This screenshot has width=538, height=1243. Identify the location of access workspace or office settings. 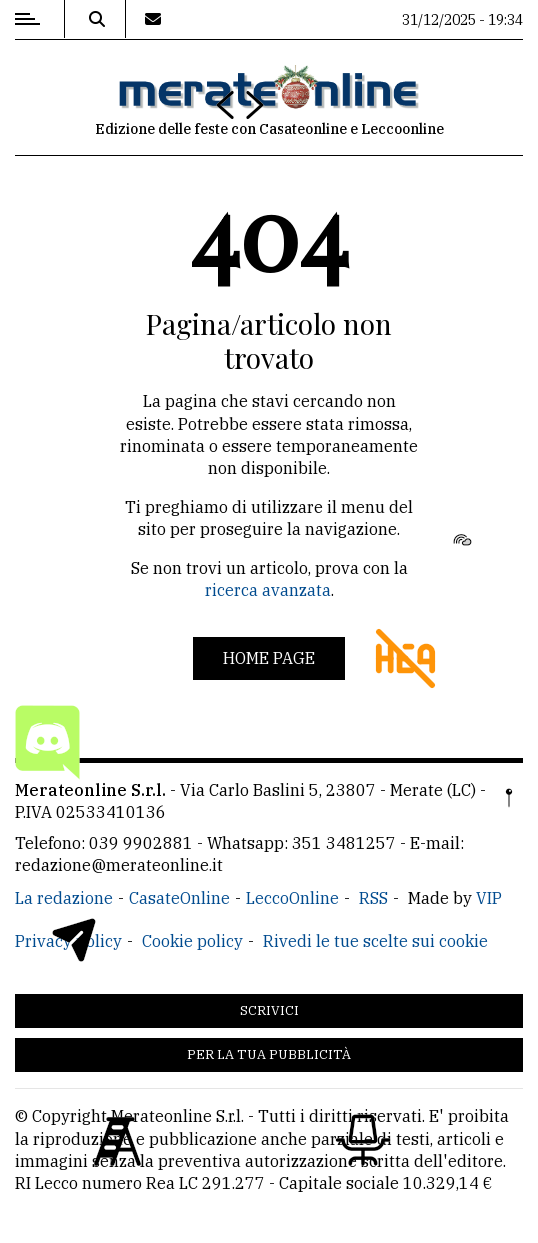
(363, 1140).